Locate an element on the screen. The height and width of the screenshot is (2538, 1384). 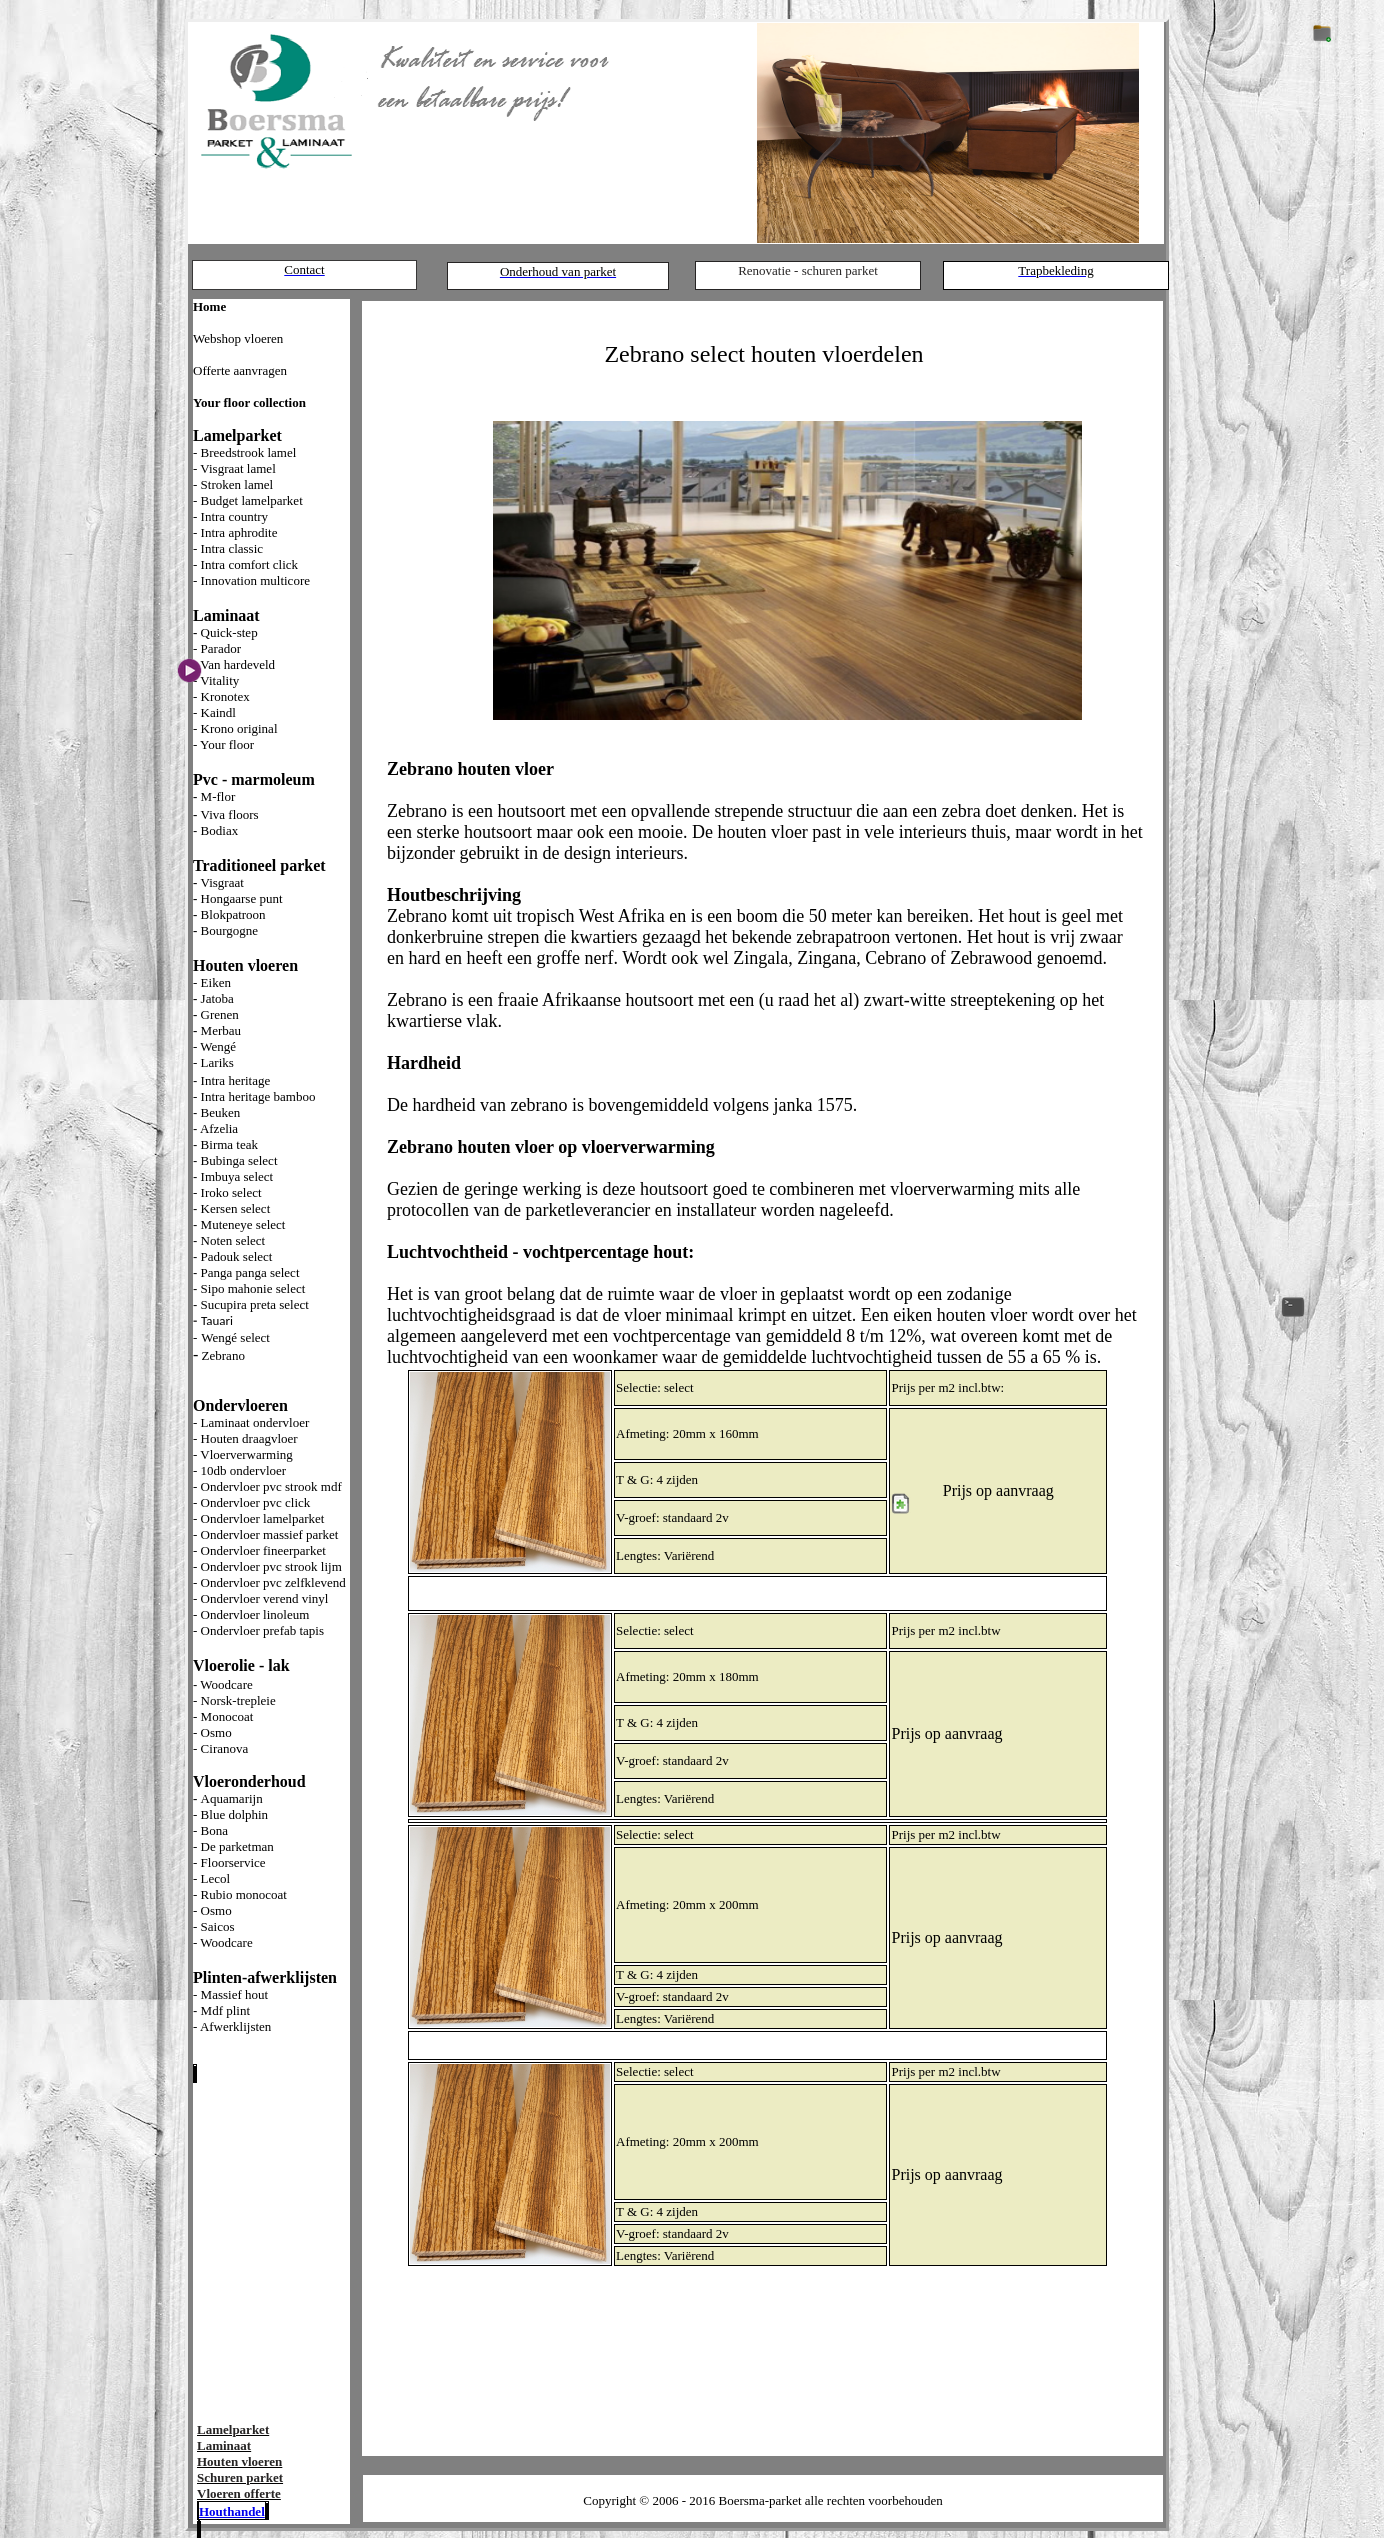
create a new folder is located at coordinates (1322, 33).